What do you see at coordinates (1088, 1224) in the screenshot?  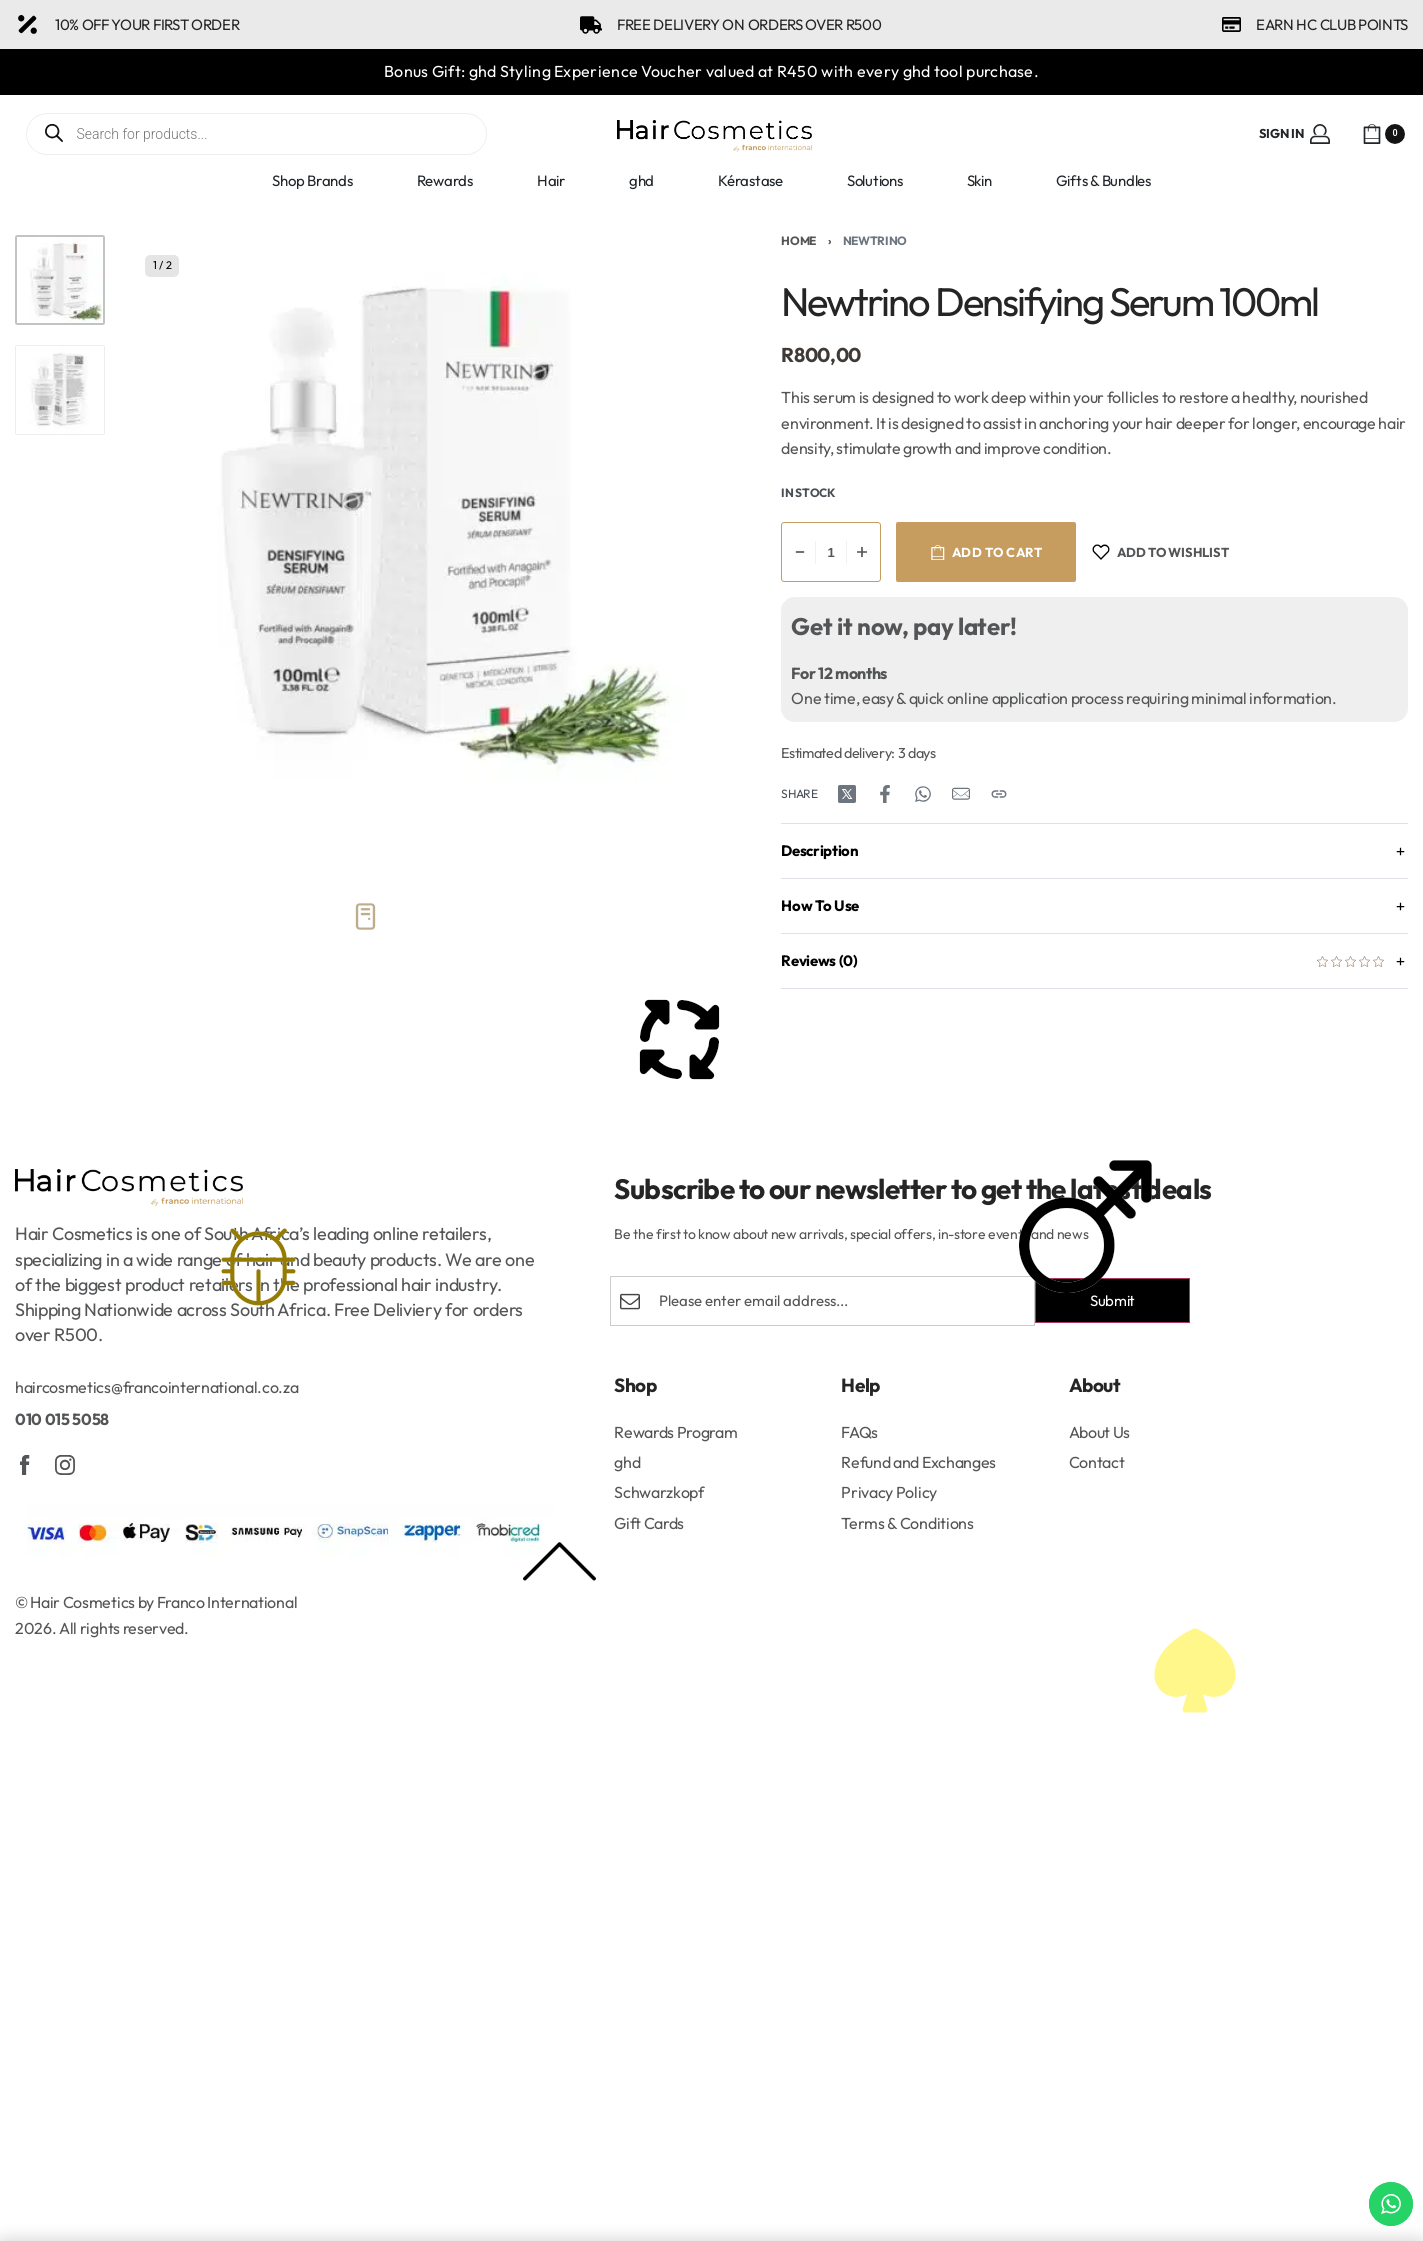 I see `indicates transgender identity option` at bounding box center [1088, 1224].